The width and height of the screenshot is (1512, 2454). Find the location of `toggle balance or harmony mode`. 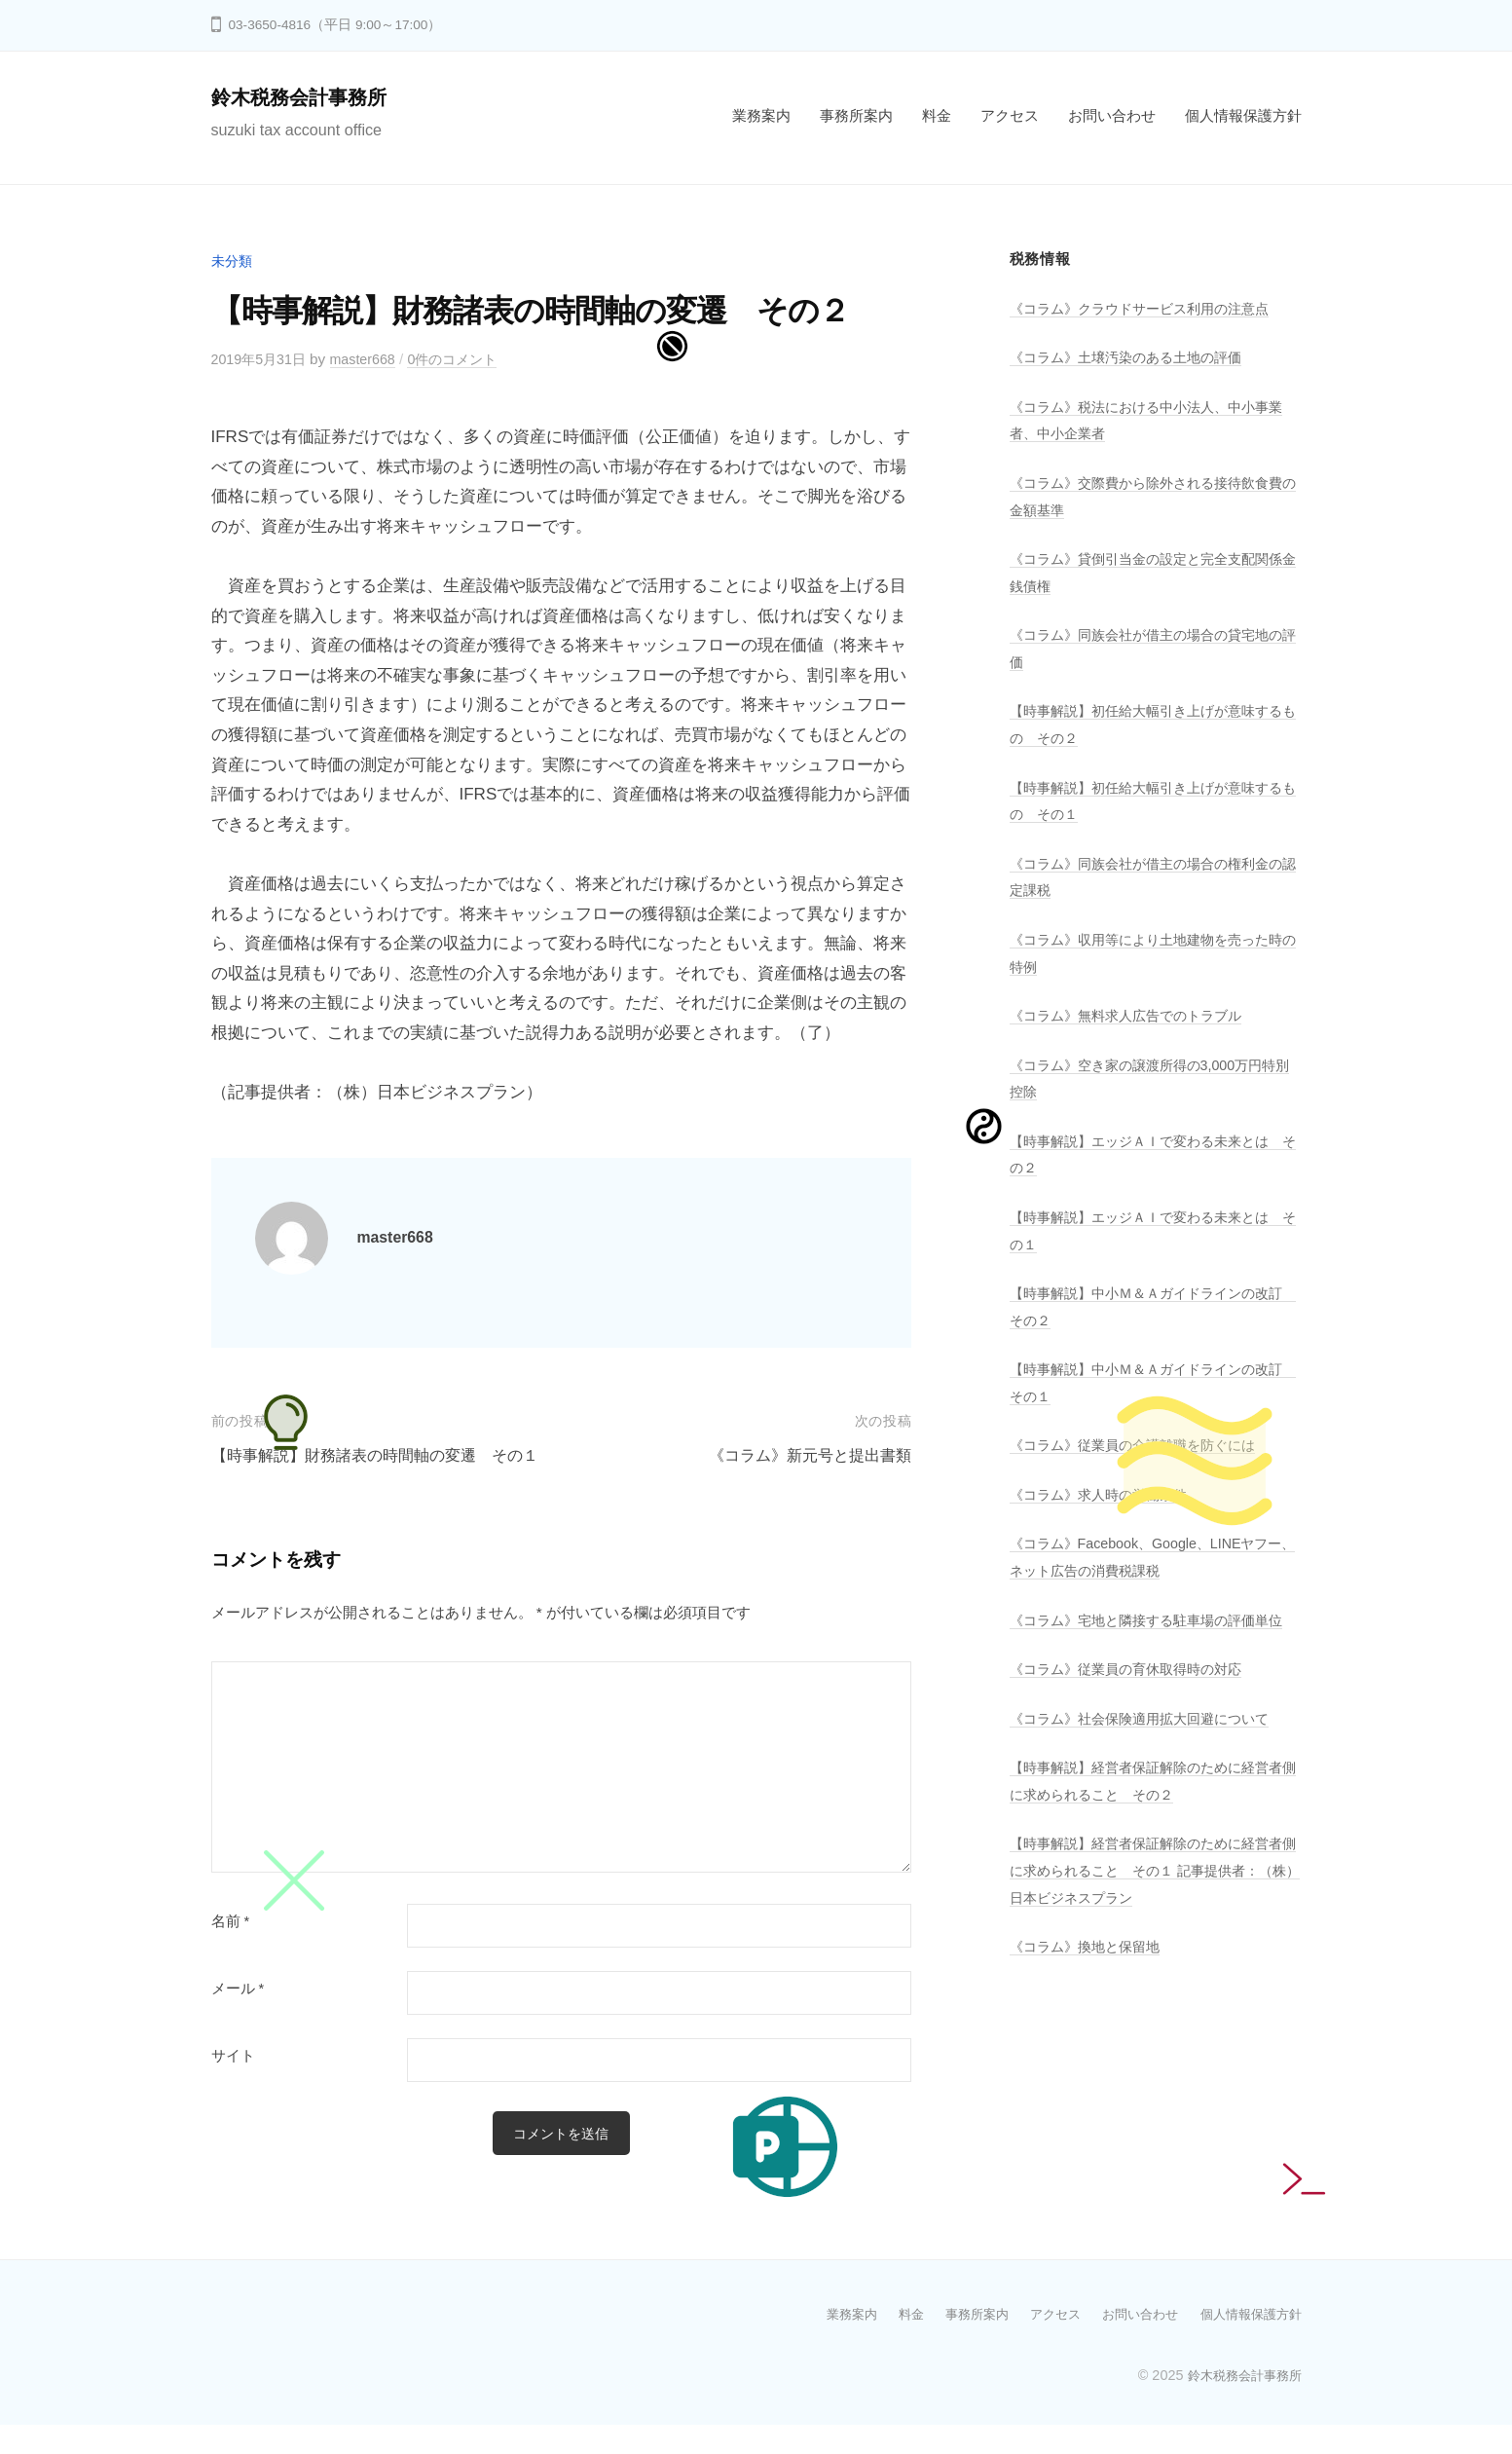

toggle balance or harmony mode is located at coordinates (983, 1126).